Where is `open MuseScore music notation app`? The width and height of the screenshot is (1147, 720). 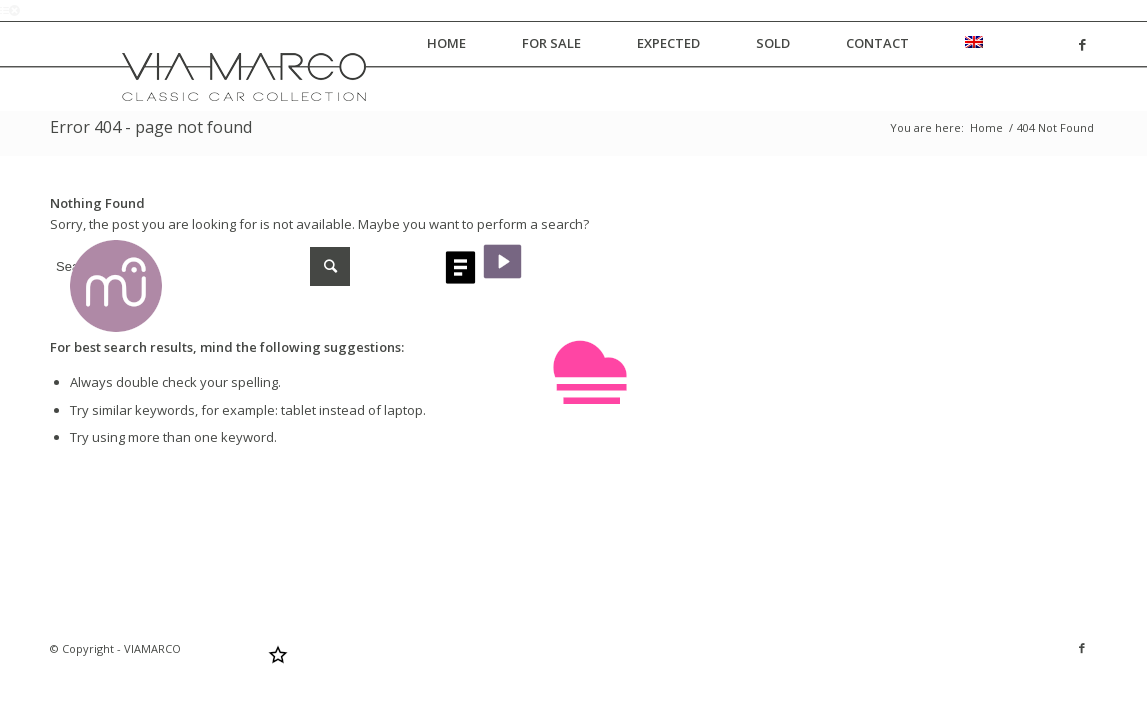 open MuseScore music notation app is located at coordinates (116, 286).